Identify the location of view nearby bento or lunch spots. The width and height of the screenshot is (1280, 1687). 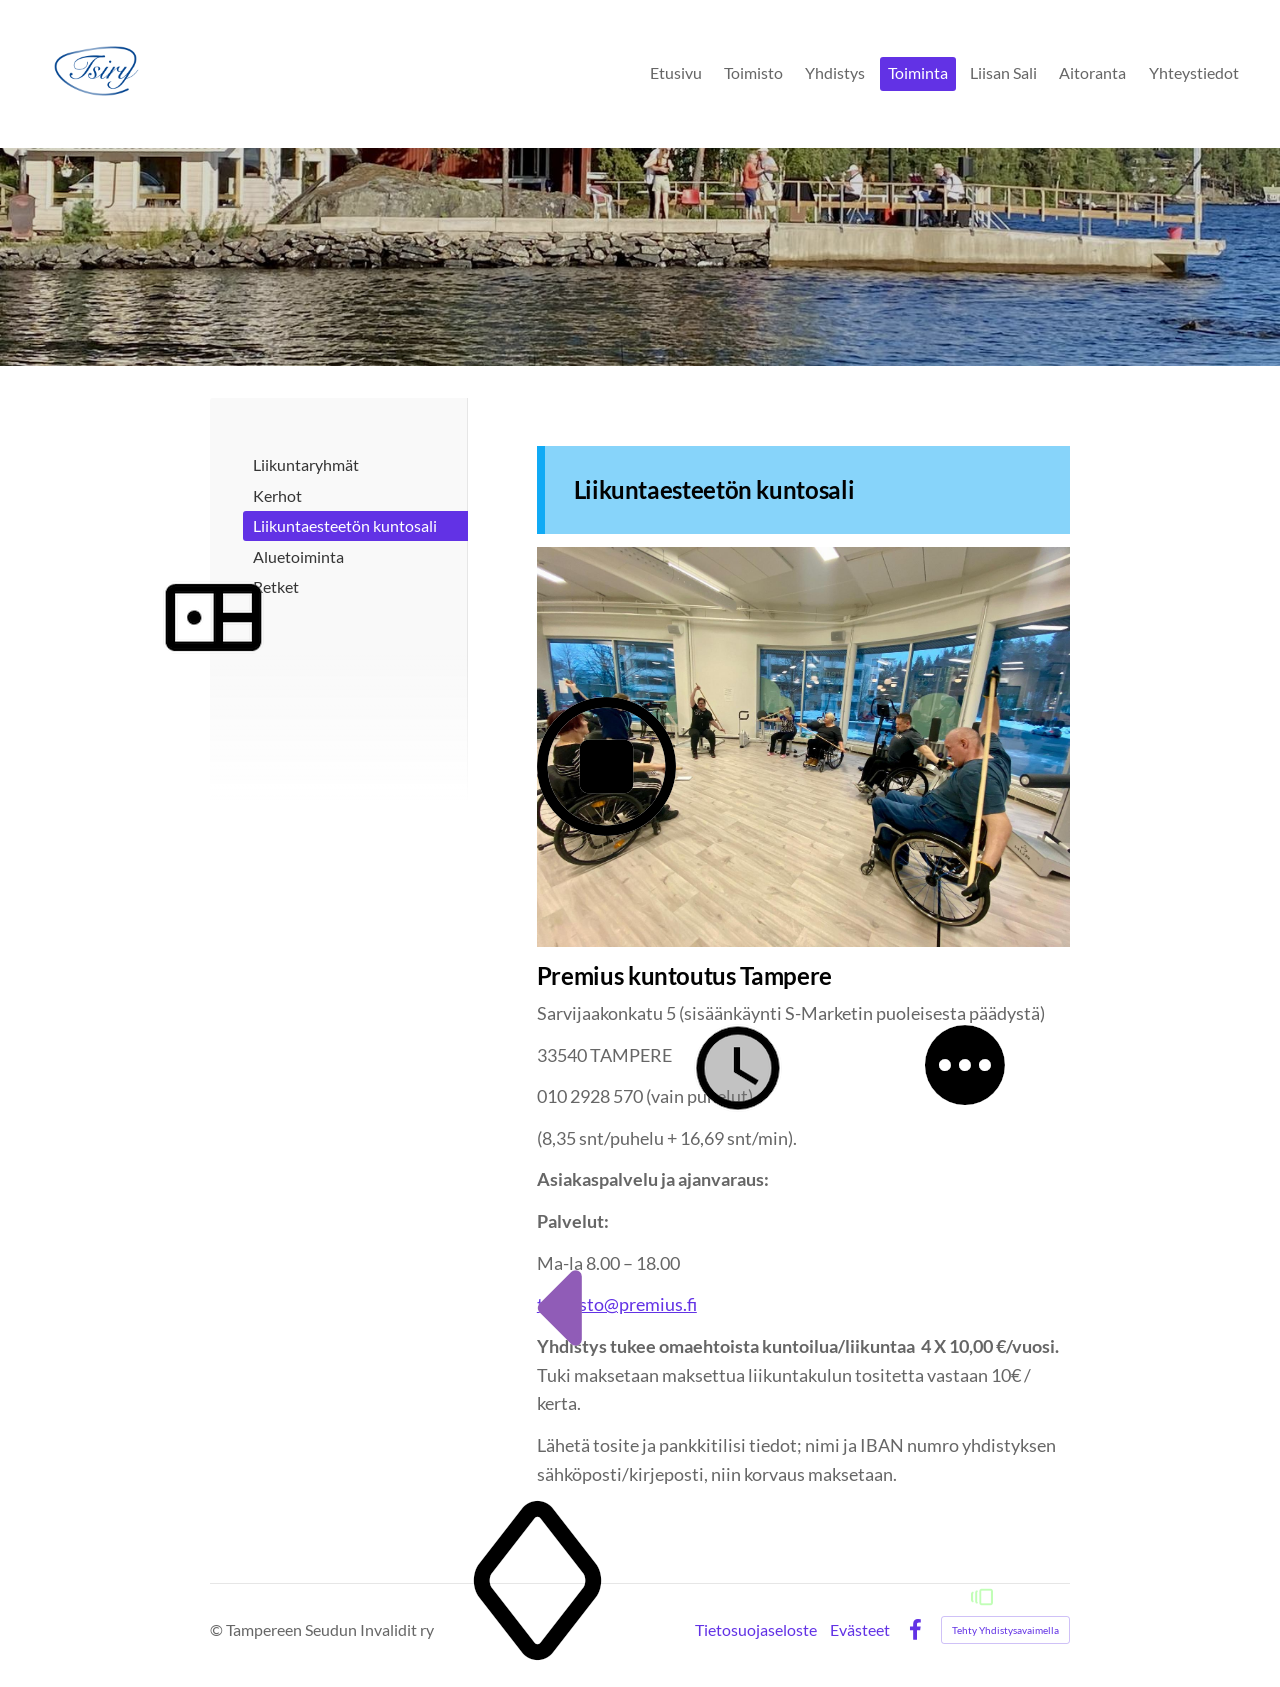
(213, 617).